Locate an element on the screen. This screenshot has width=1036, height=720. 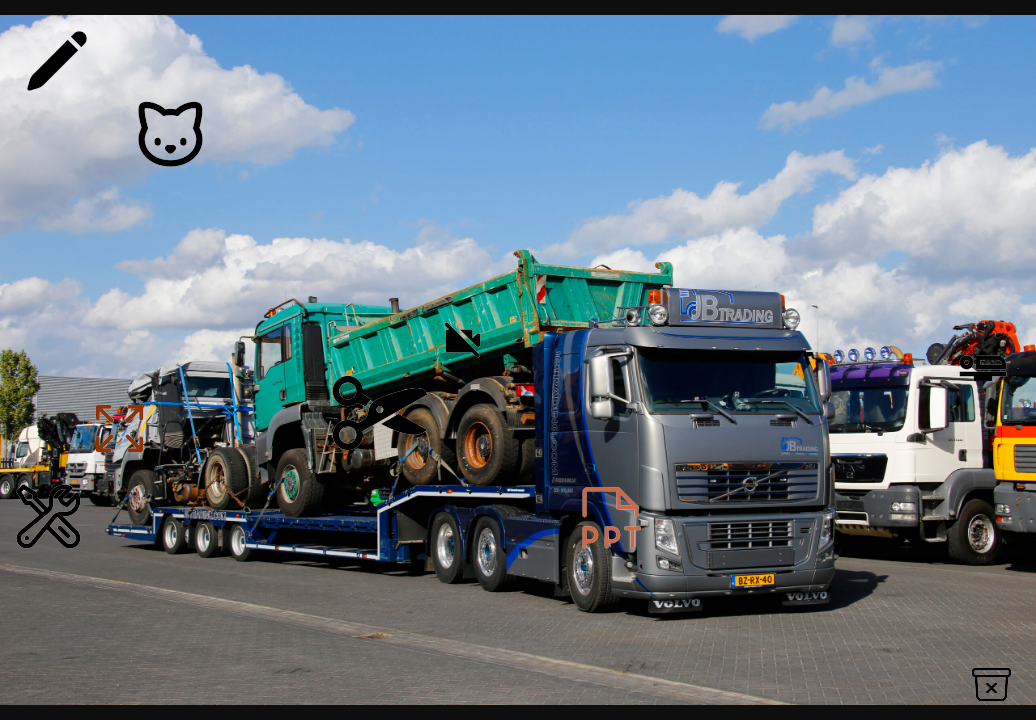
cut selected text or content is located at coordinates (380, 413).